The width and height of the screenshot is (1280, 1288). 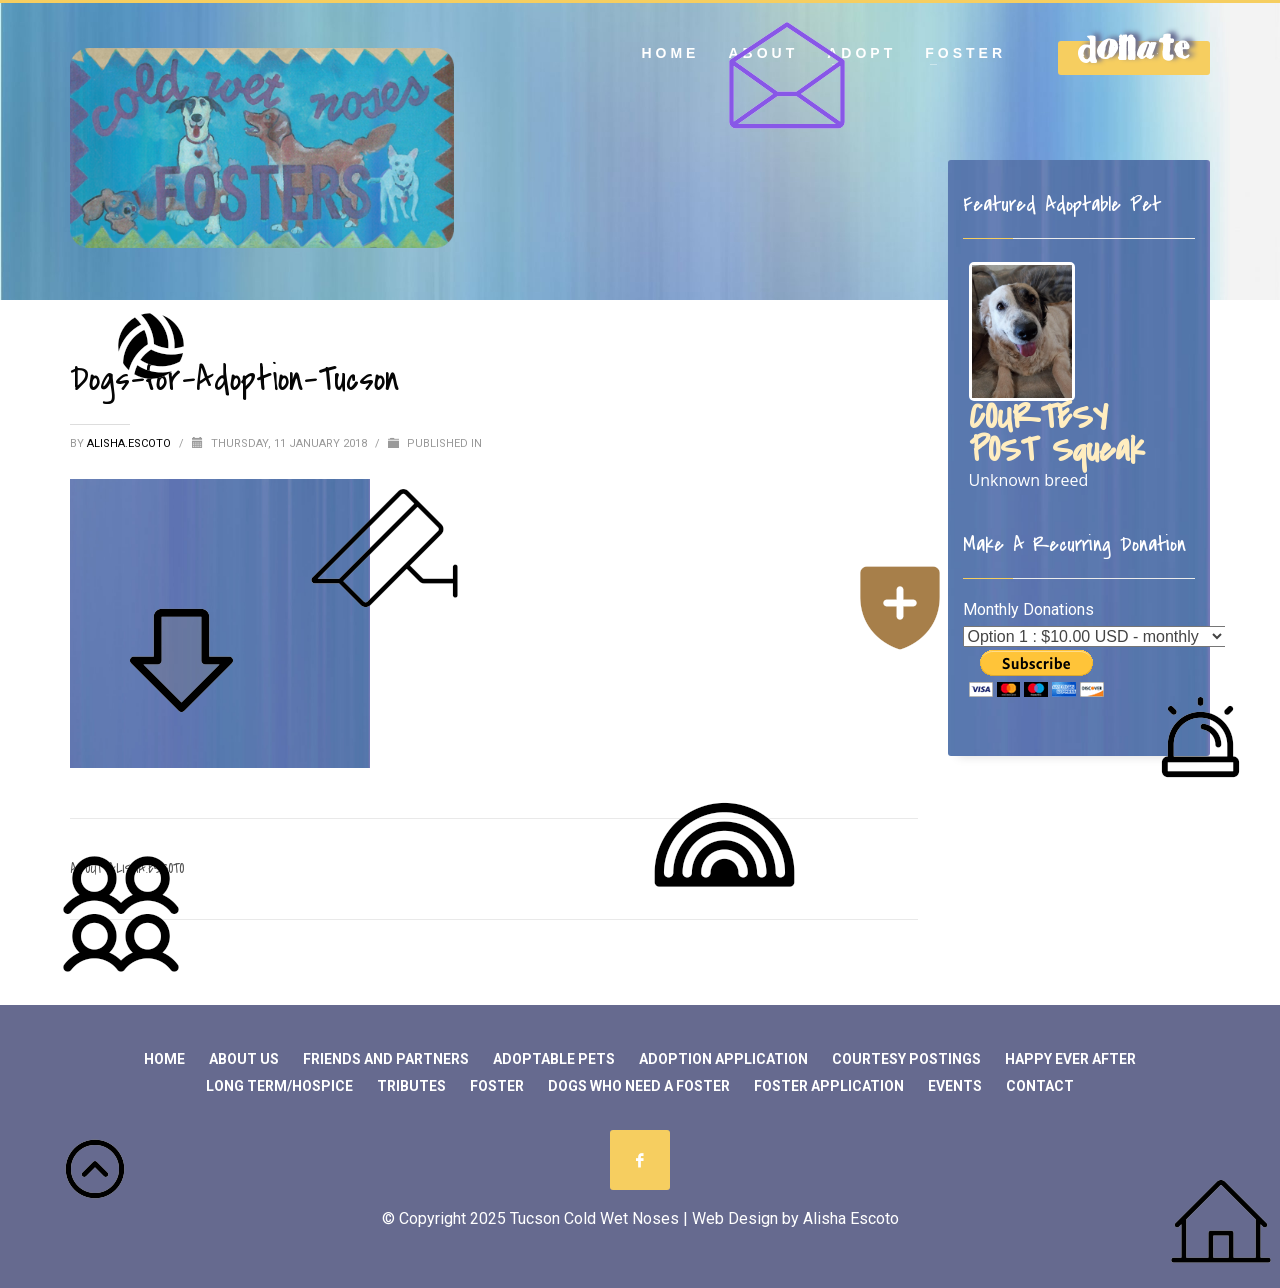 What do you see at coordinates (384, 557) in the screenshot?
I see `access security camera settings` at bounding box center [384, 557].